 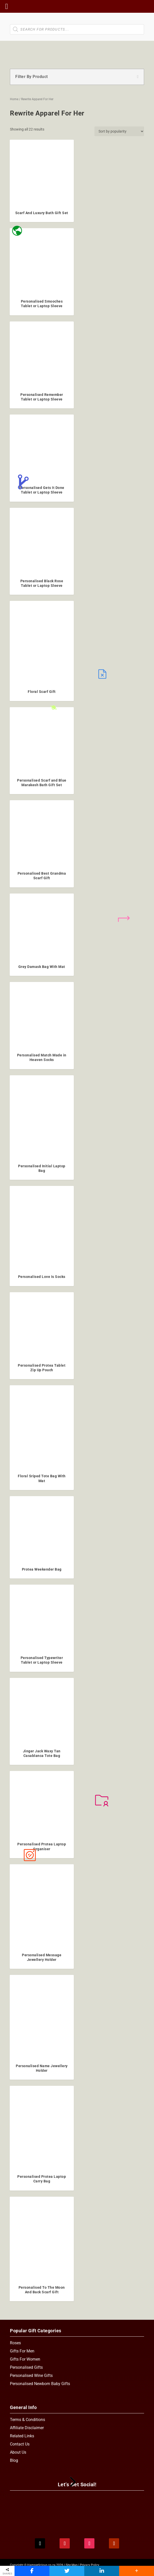 I want to click on explore global or worldwide content, so click(x=53, y=707).